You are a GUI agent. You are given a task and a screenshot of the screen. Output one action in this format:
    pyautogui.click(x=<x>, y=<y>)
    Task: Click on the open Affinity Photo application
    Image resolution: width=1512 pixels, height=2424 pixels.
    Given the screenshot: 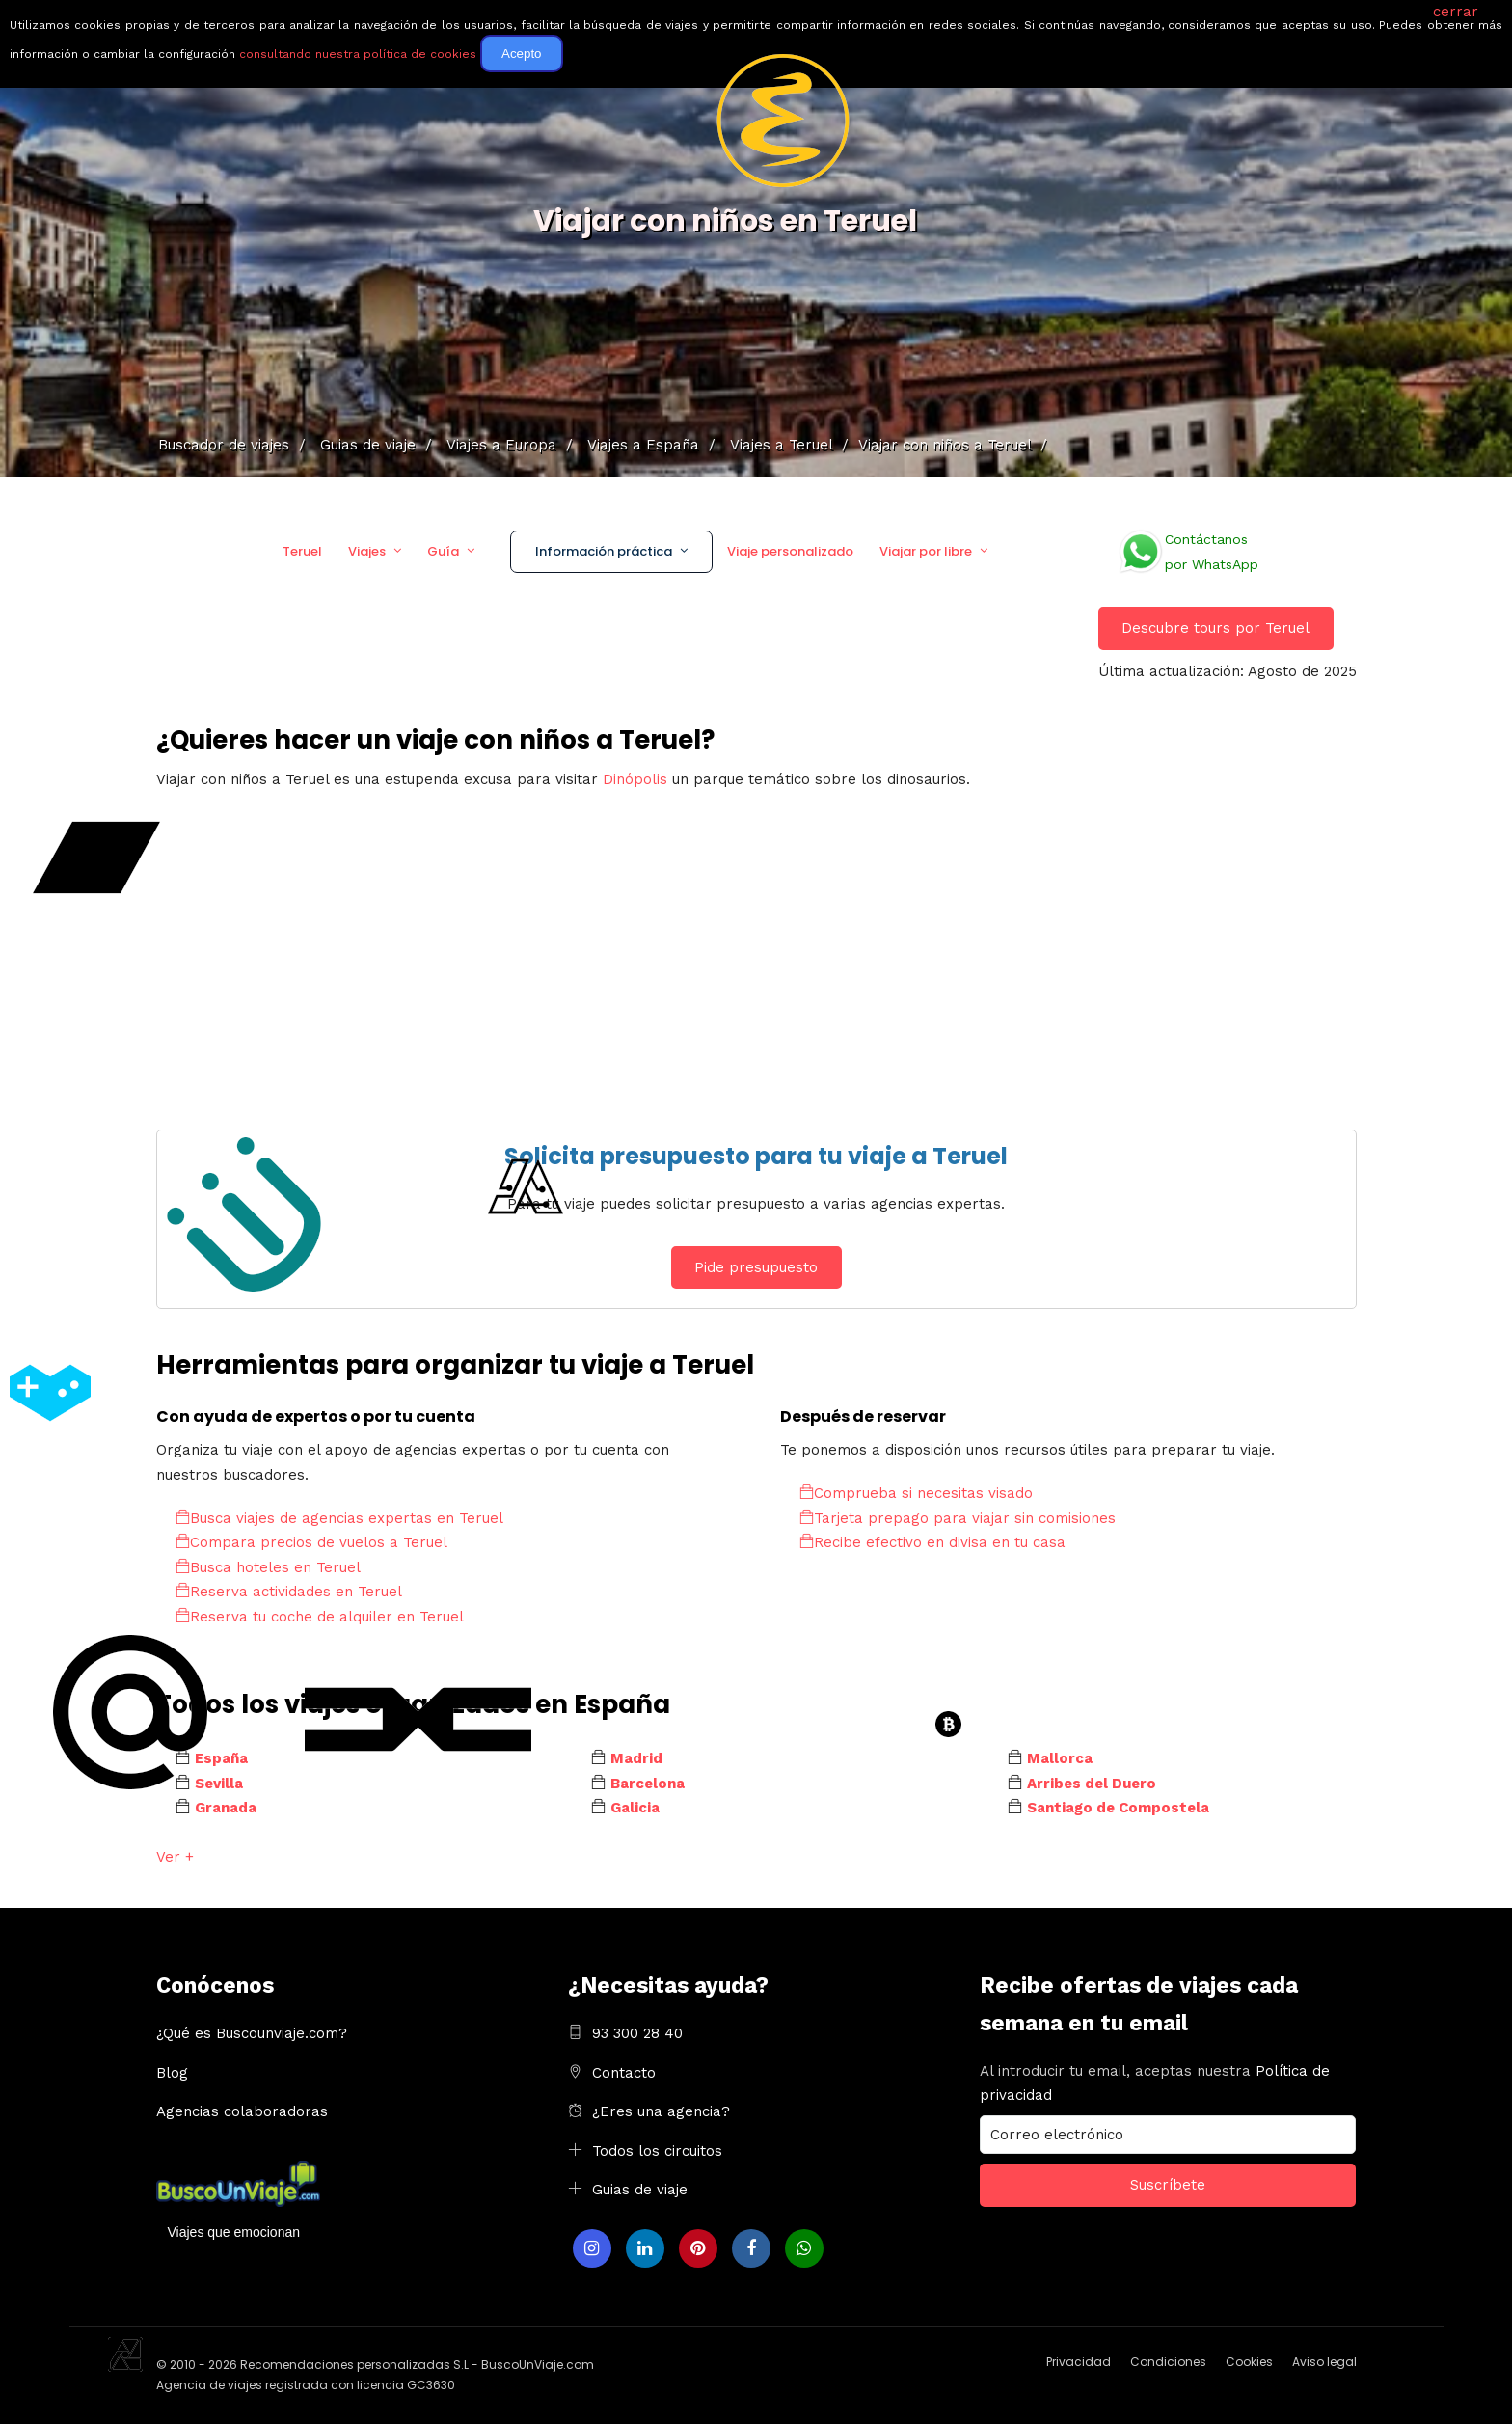 What is the action you would take?
    pyautogui.click(x=125, y=2355)
    